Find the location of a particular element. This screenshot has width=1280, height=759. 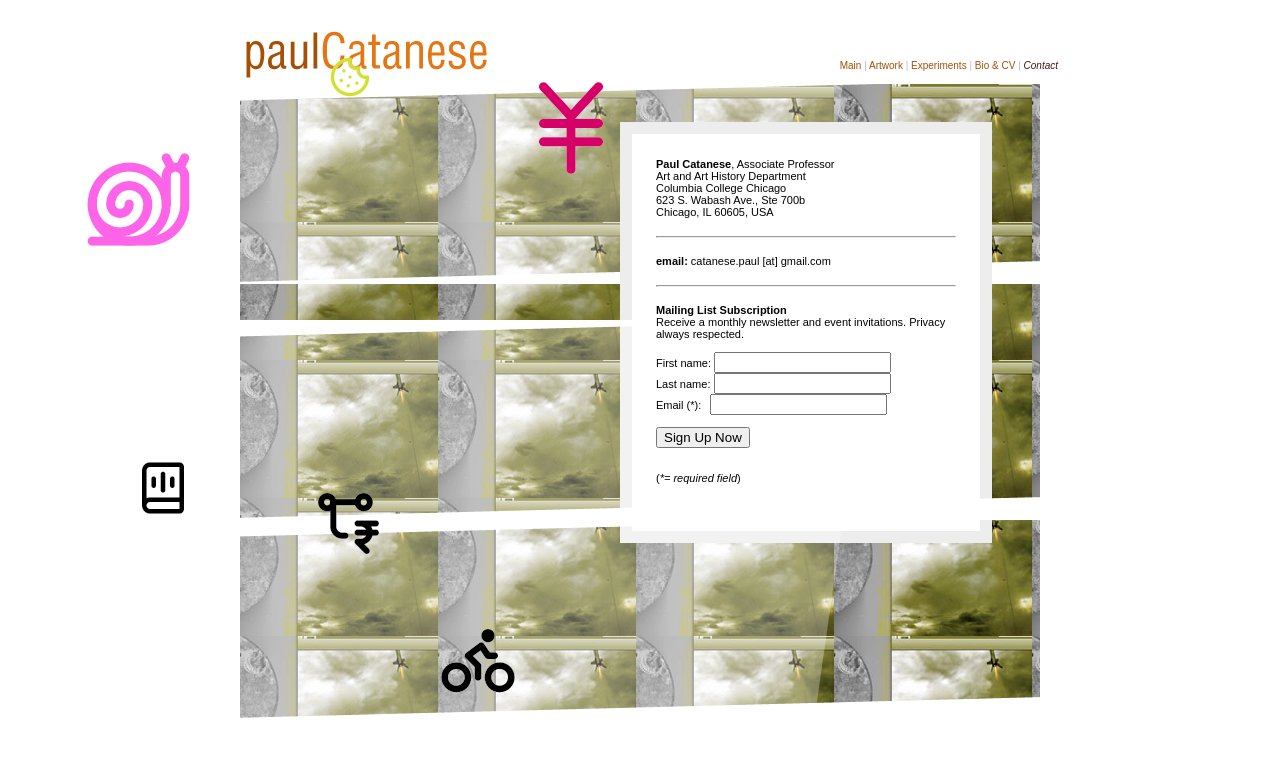

indicates slow loading or processing speed is located at coordinates (138, 199).